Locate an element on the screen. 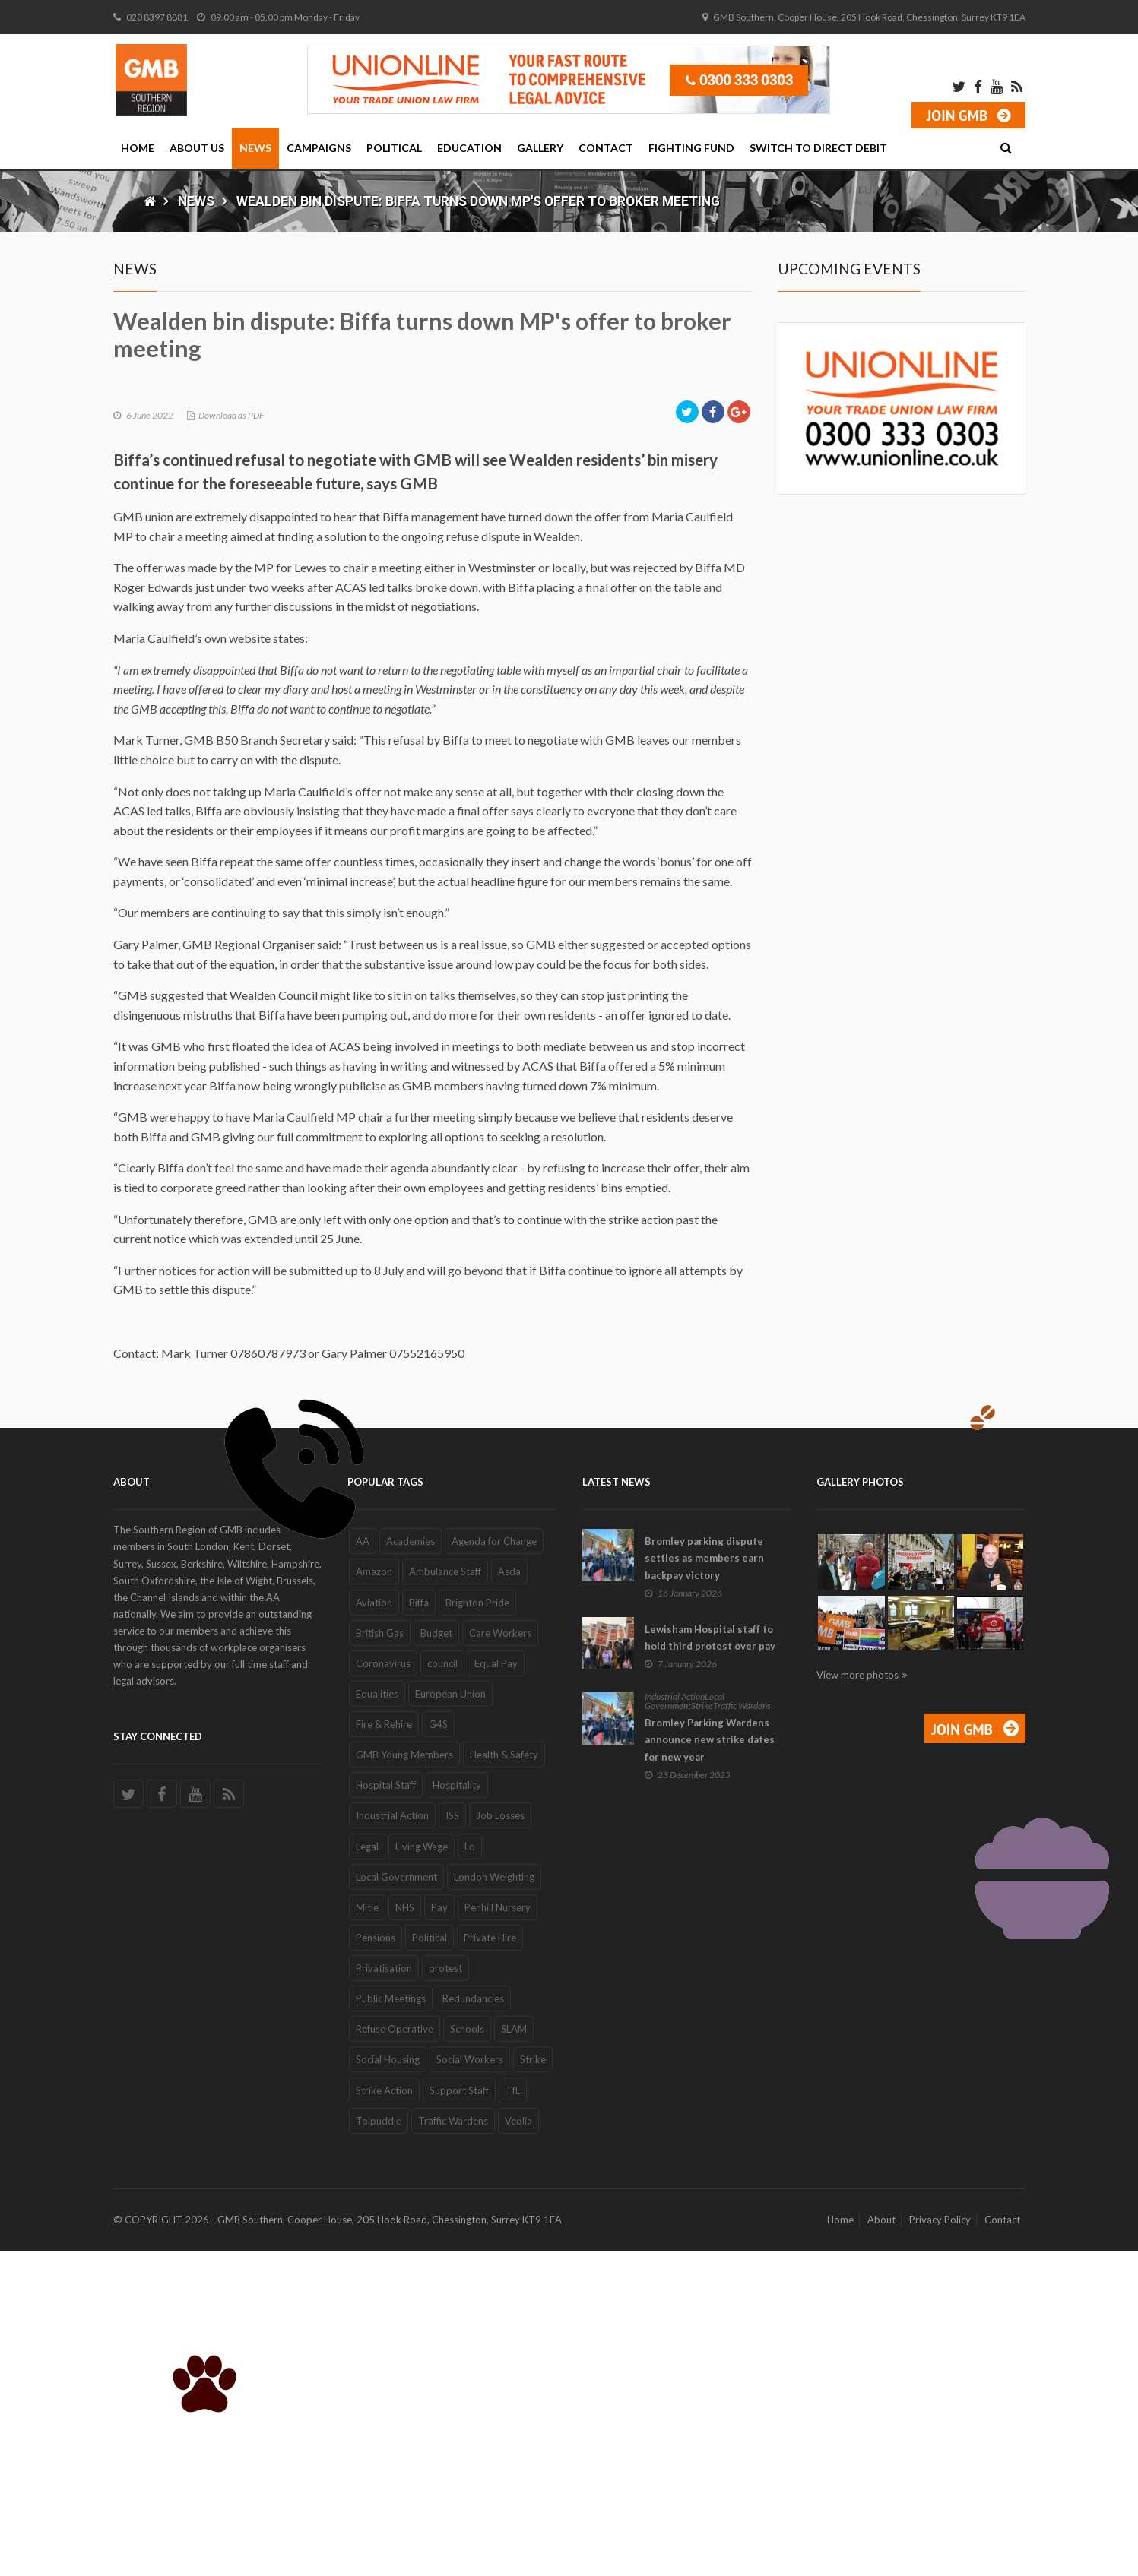 The height and width of the screenshot is (2576, 1138). access pet-related features or settings is located at coordinates (204, 2384).